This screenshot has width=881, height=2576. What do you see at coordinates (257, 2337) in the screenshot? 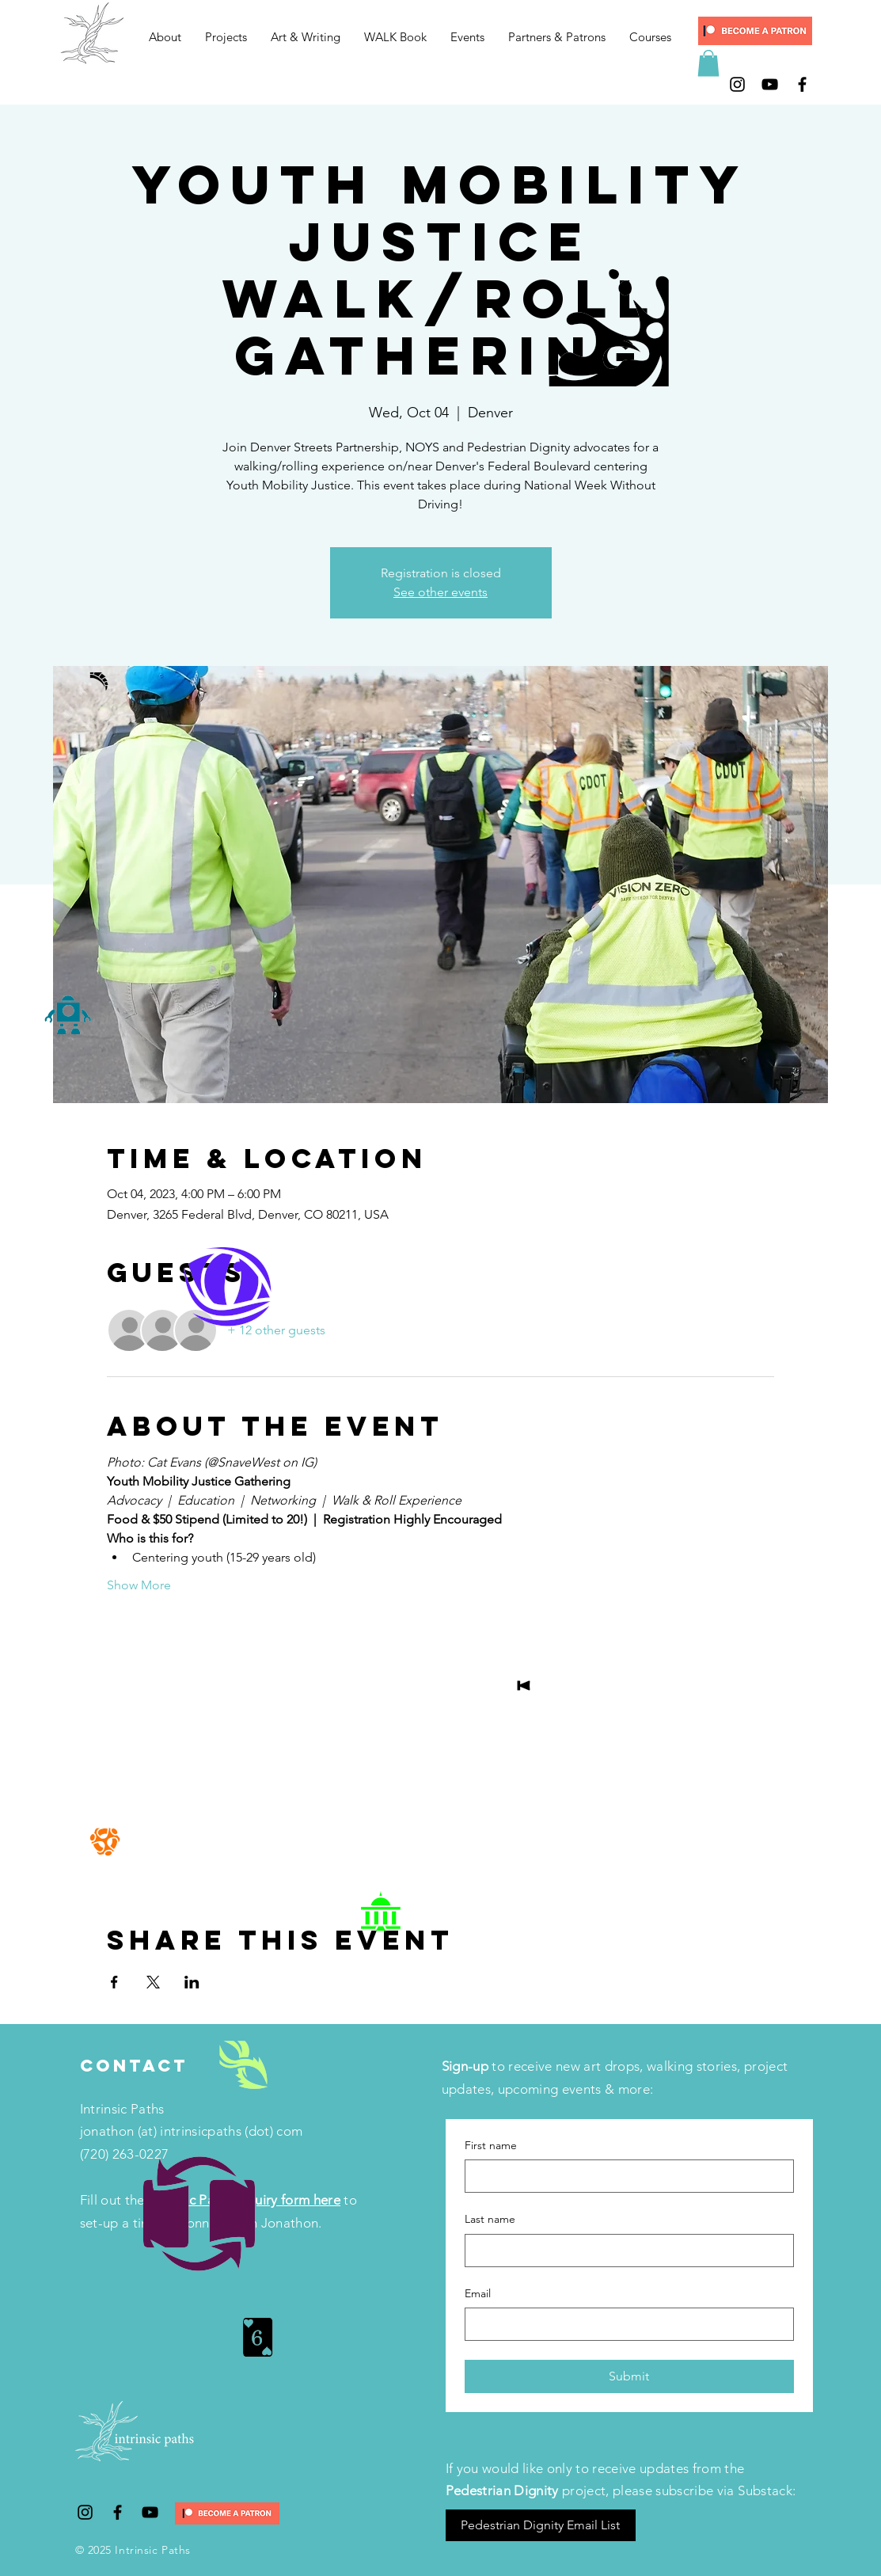
I see `six of hearts playing card` at bounding box center [257, 2337].